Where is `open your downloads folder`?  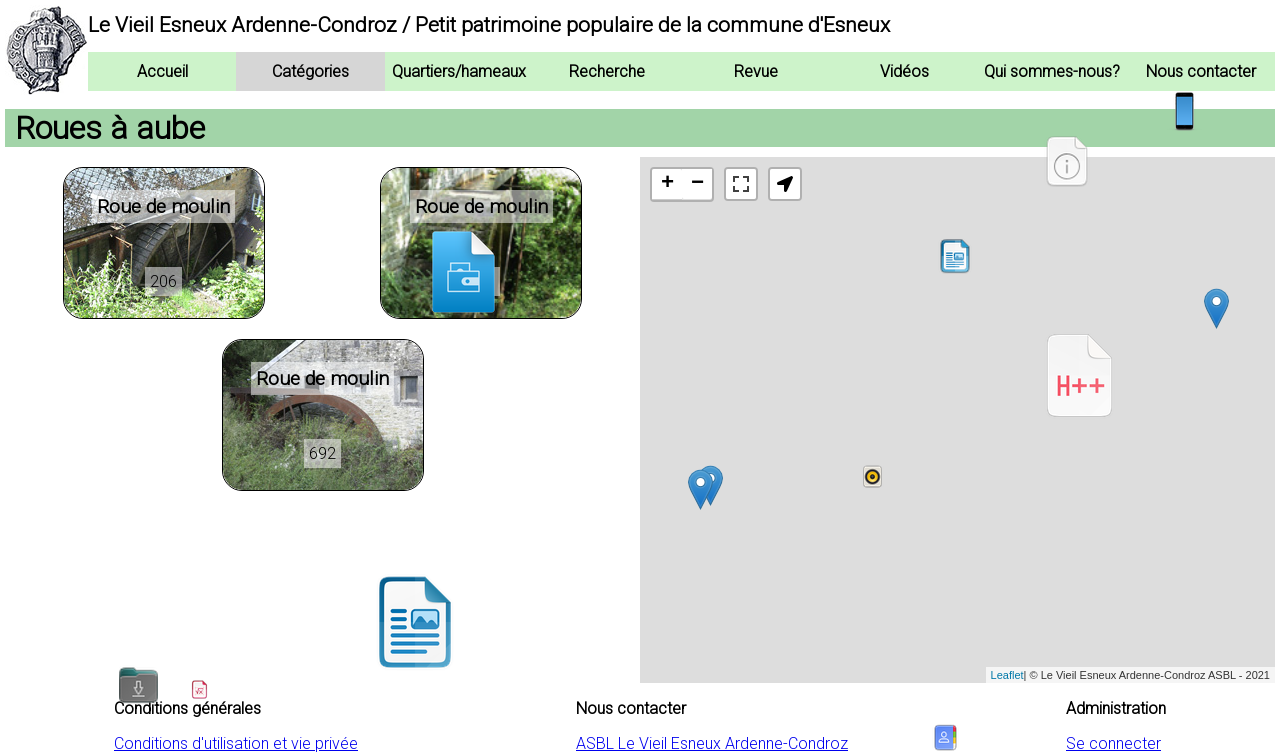 open your downloads folder is located at coordinates (138, 684).